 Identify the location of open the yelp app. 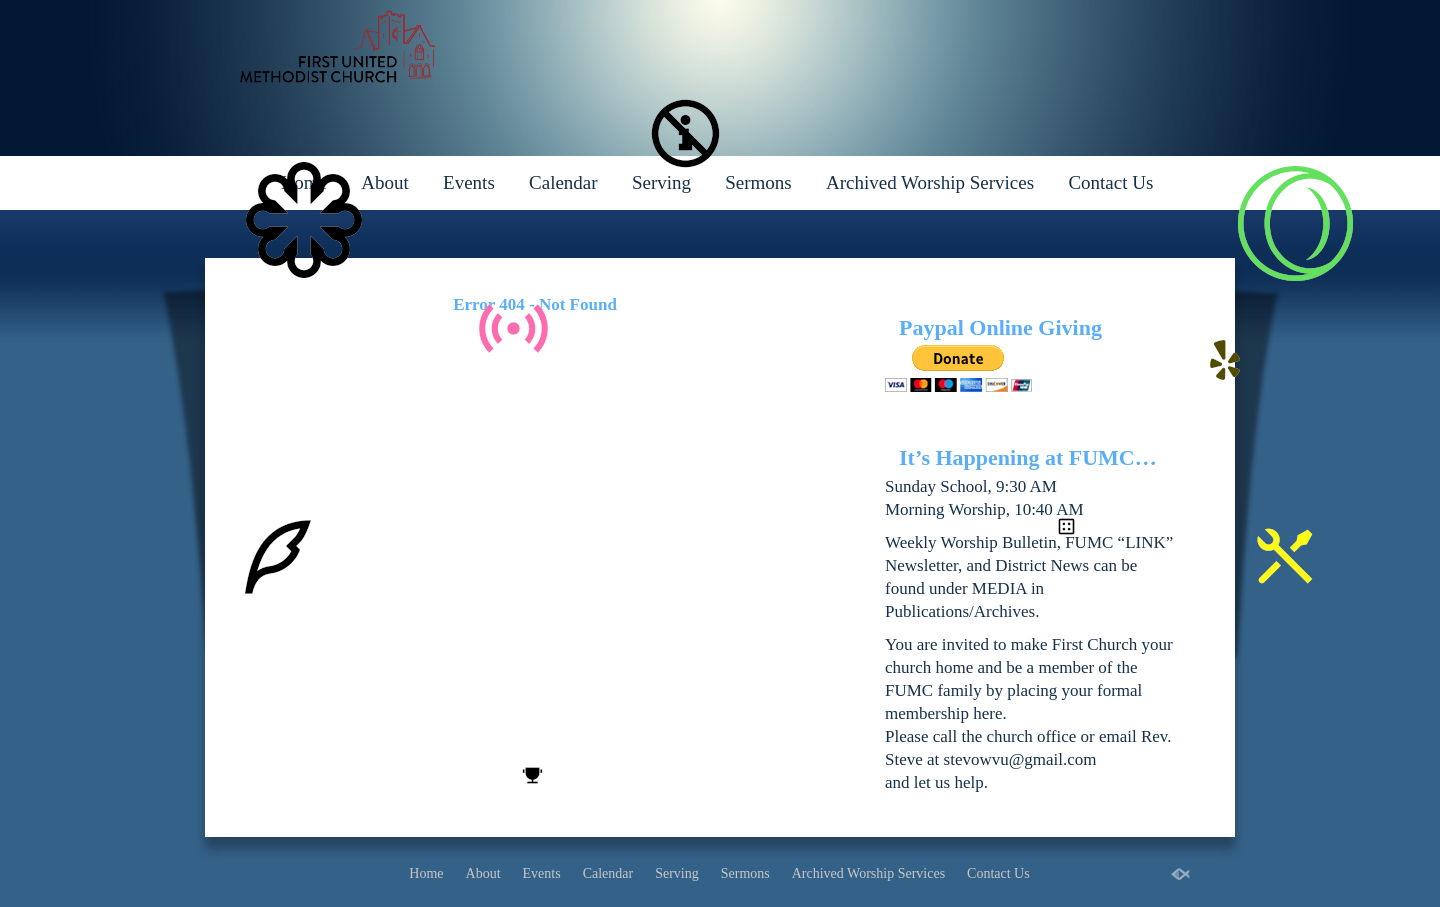
(1225, 360).